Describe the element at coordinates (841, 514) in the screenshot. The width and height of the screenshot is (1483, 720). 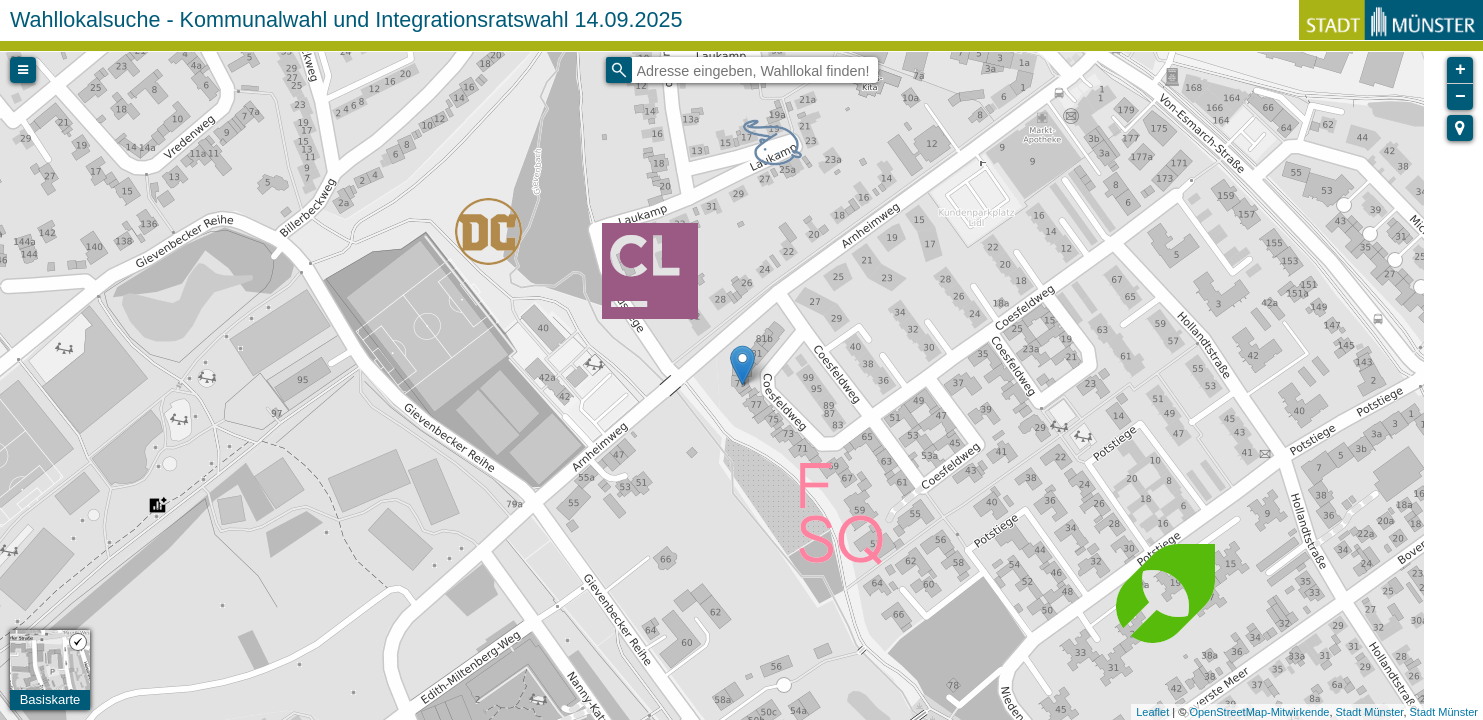
I see `open foursquare app` at that location.